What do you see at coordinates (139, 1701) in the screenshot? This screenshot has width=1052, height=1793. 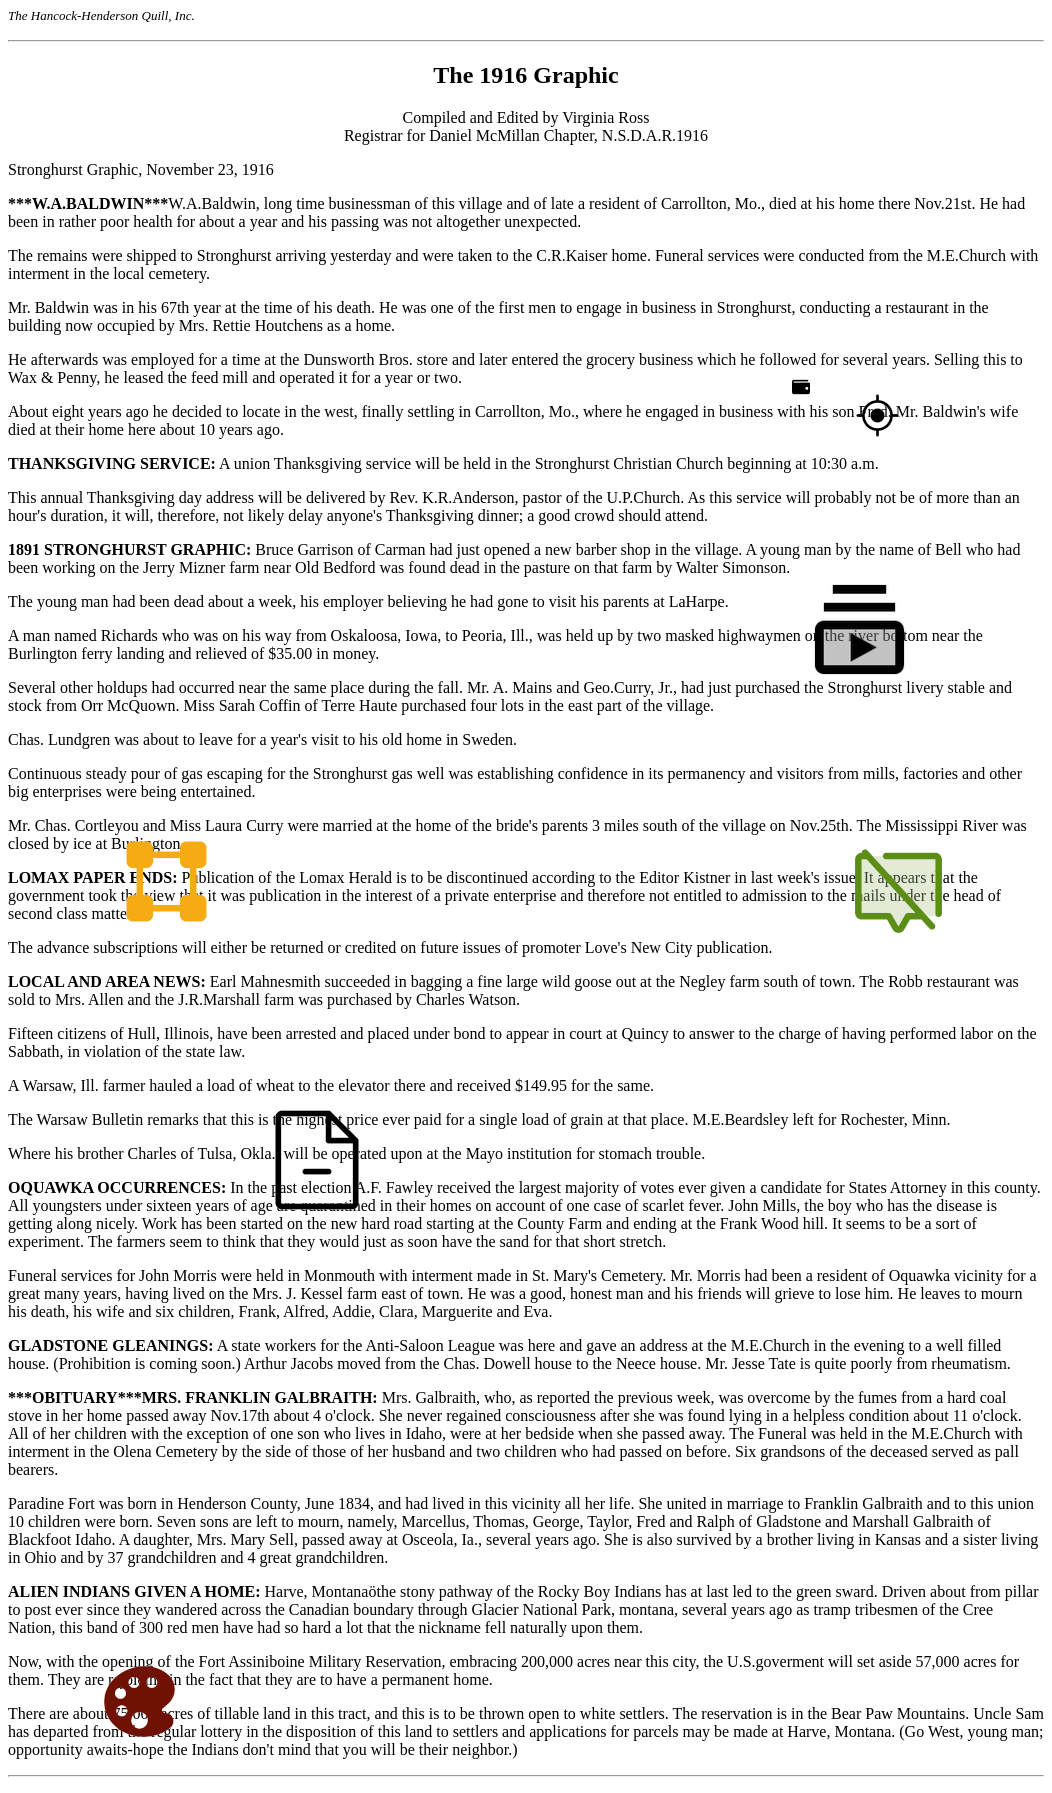 I see `open color picker or theme settings` at bounding box center [139, 1701].